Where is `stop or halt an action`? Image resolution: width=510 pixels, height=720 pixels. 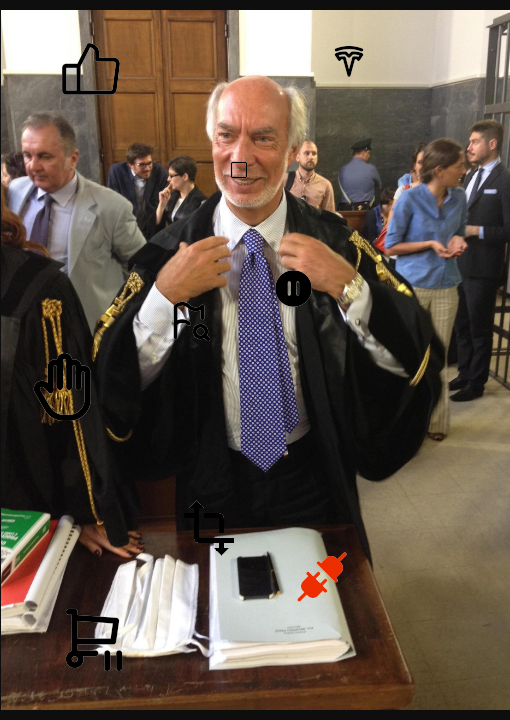 stop or halt an action is located at coordinates (63, 387).